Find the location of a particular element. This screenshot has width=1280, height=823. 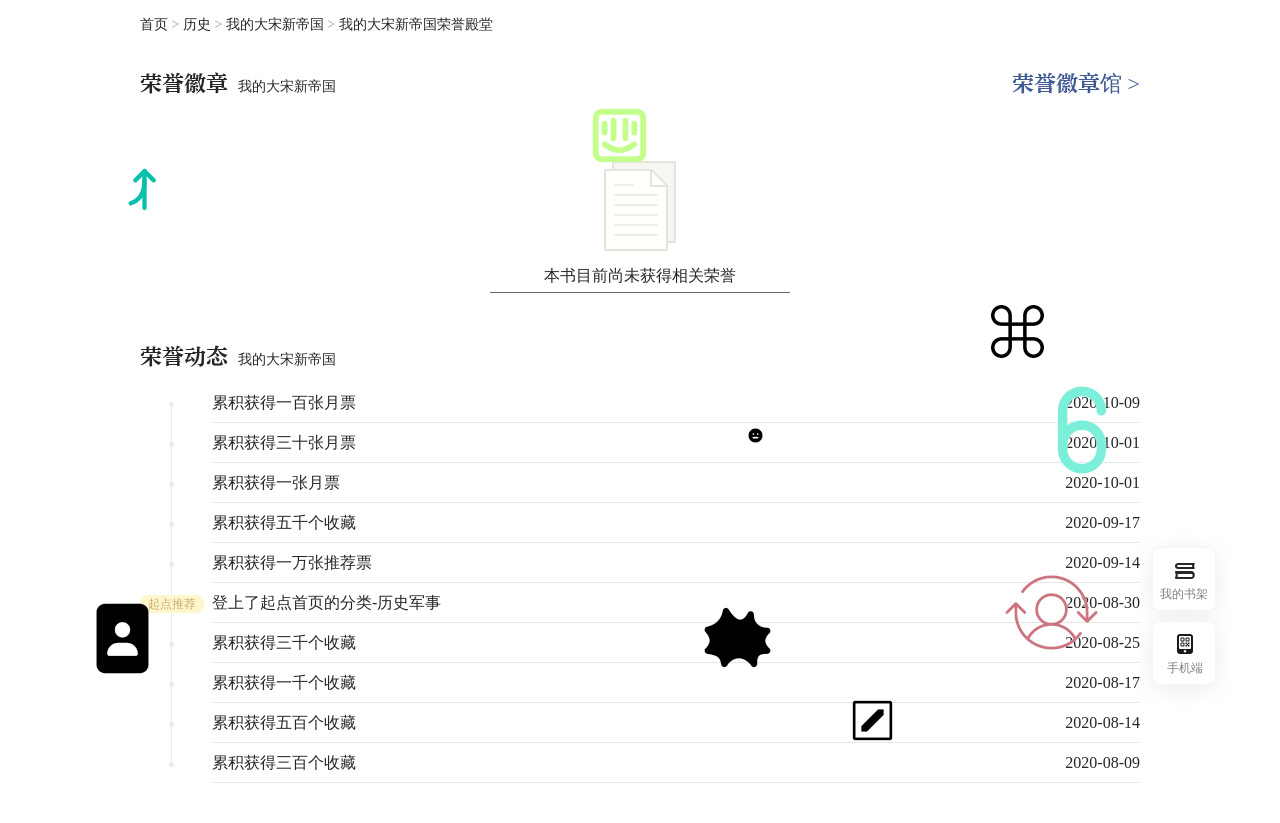

indicates step 6 in a multi-step process is located at coordinates (1082, 430).